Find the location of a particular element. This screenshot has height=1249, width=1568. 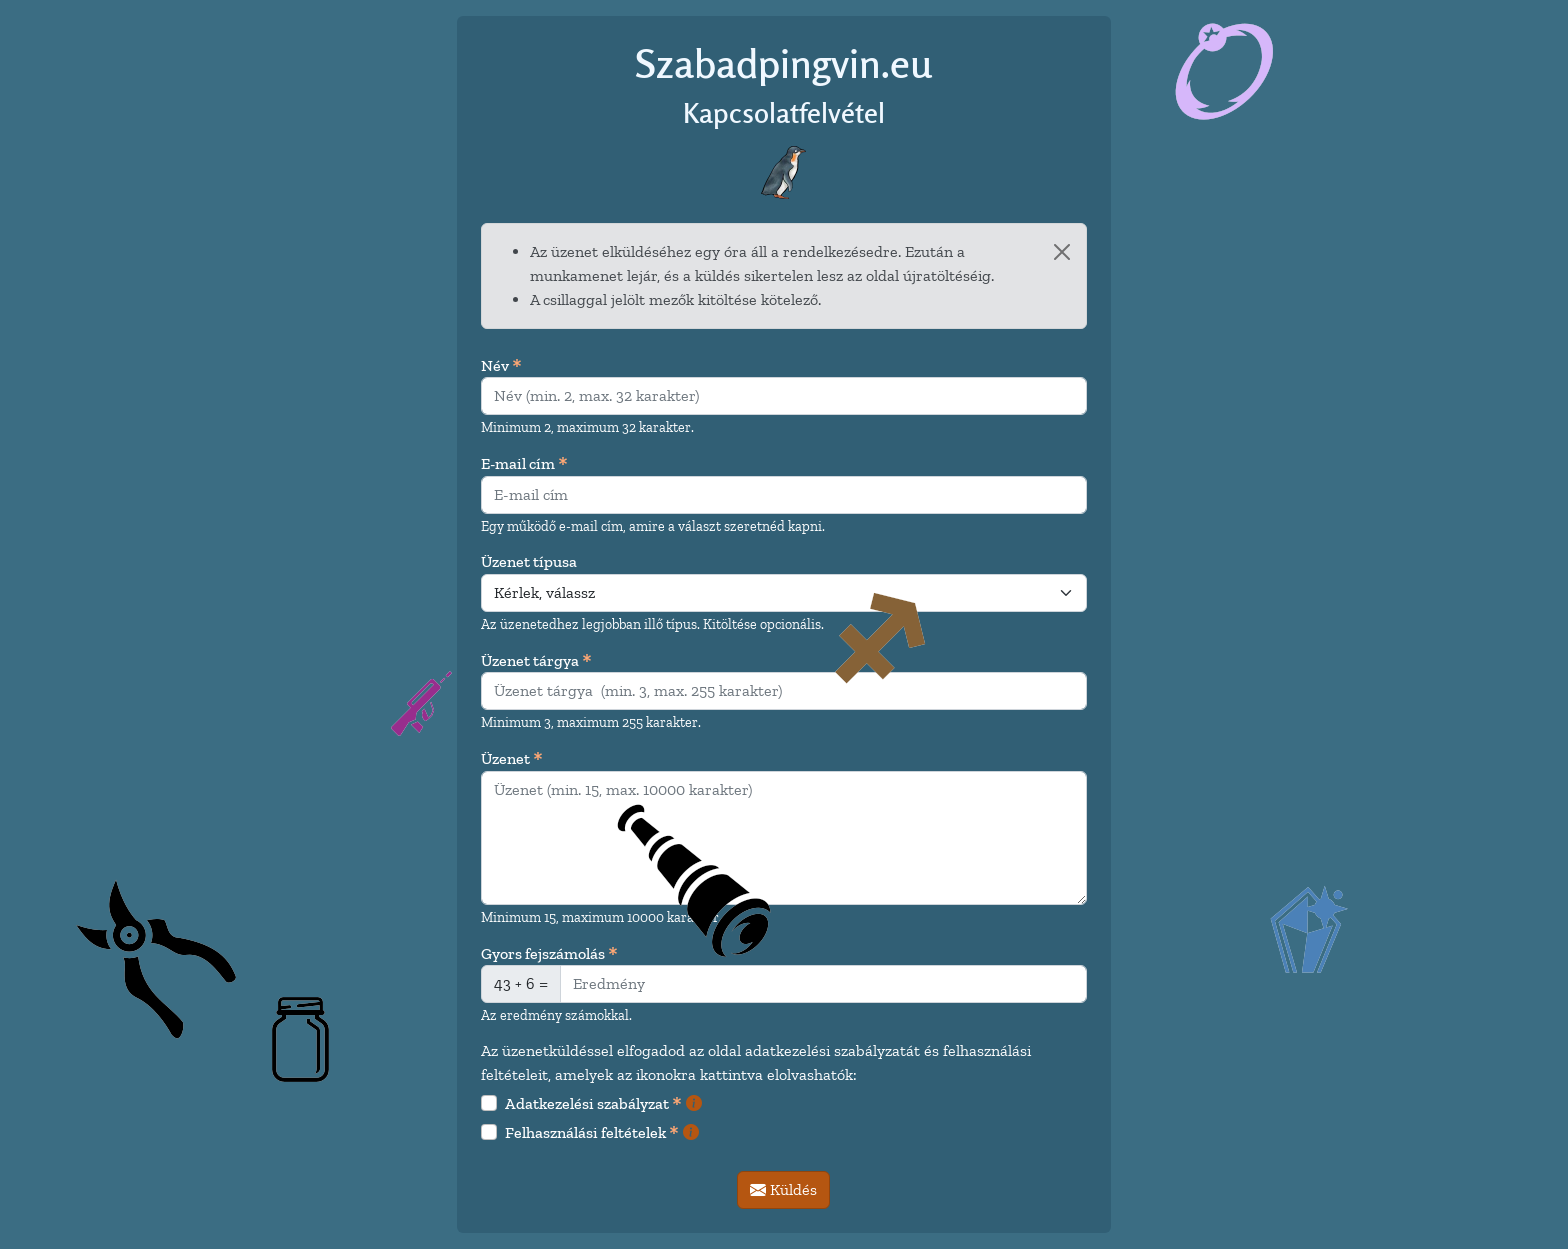

access preserved items or storage is located at coordinates (300, 1039).